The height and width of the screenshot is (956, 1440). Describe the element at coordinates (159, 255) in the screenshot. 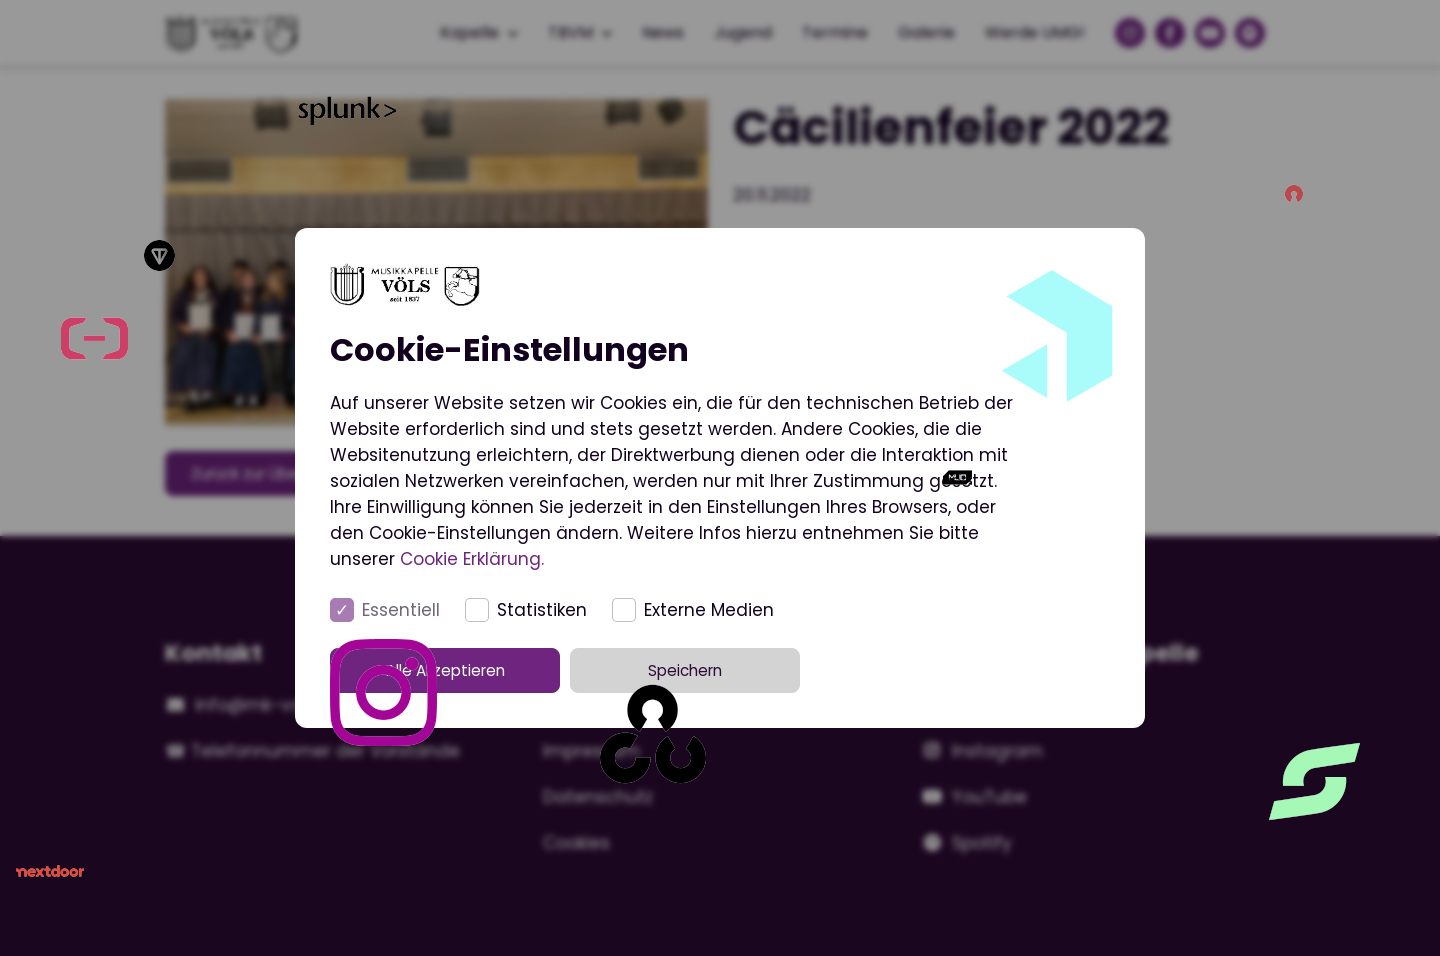

I see `open TON wallet or blockchain app` at that location.